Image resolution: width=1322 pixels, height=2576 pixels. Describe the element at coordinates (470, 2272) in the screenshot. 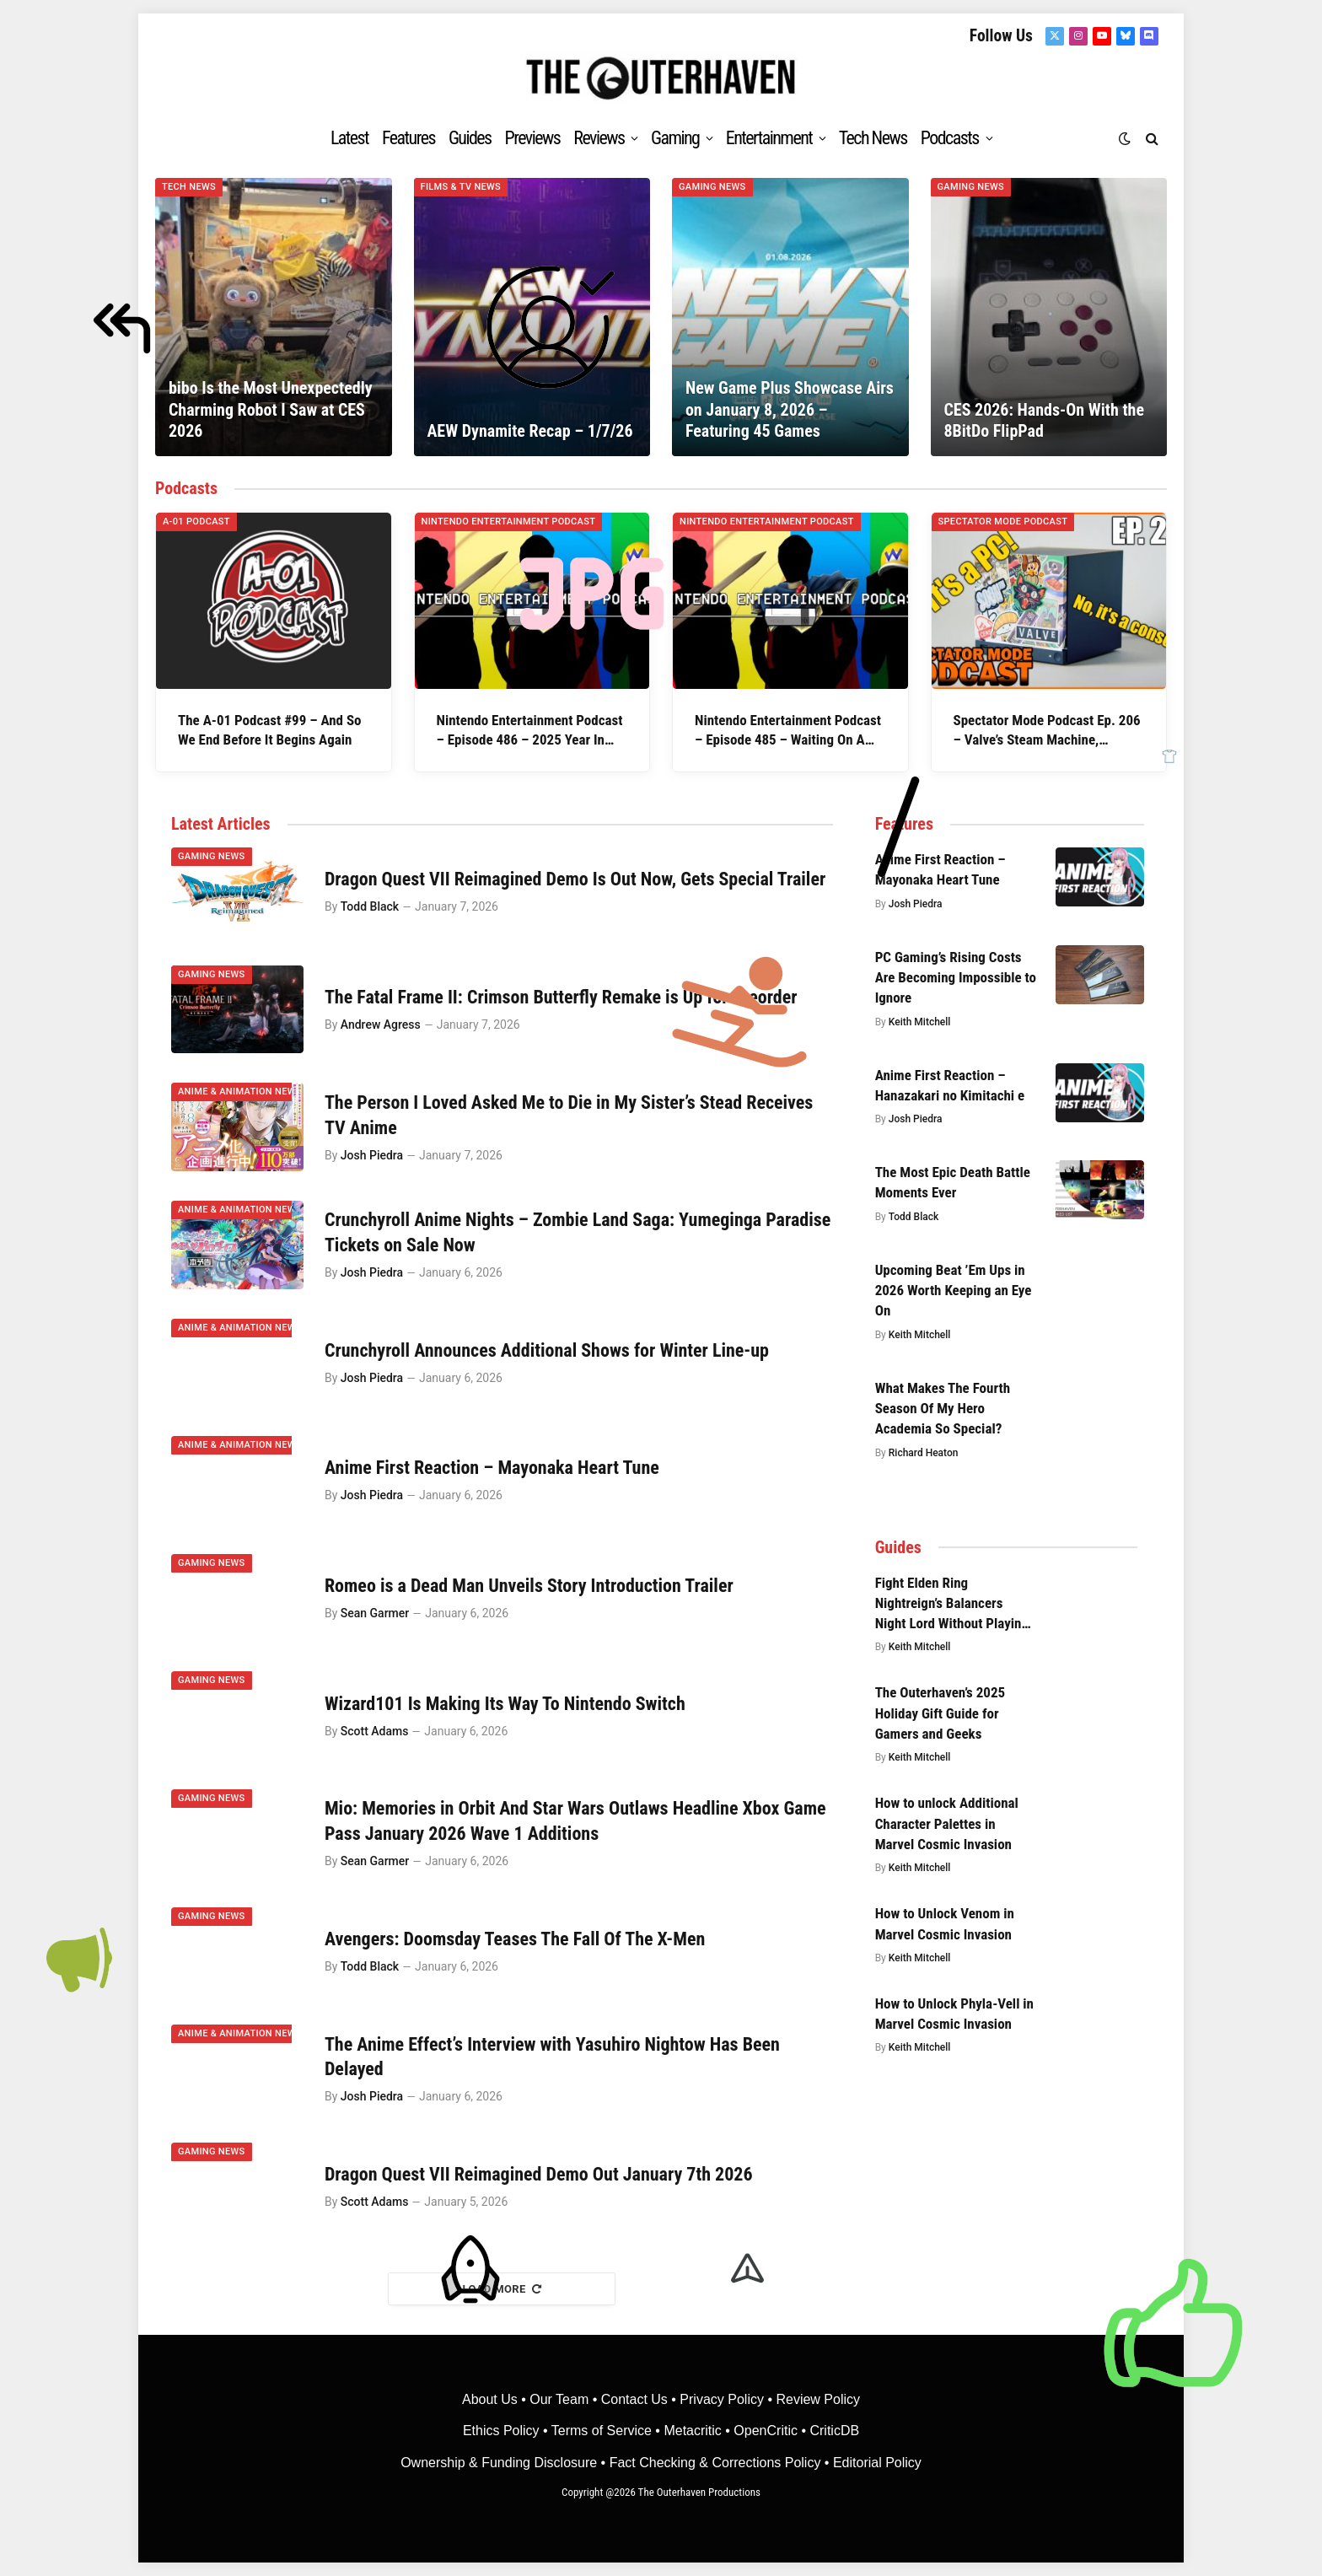

I see `launch or deploy an application` at that location.